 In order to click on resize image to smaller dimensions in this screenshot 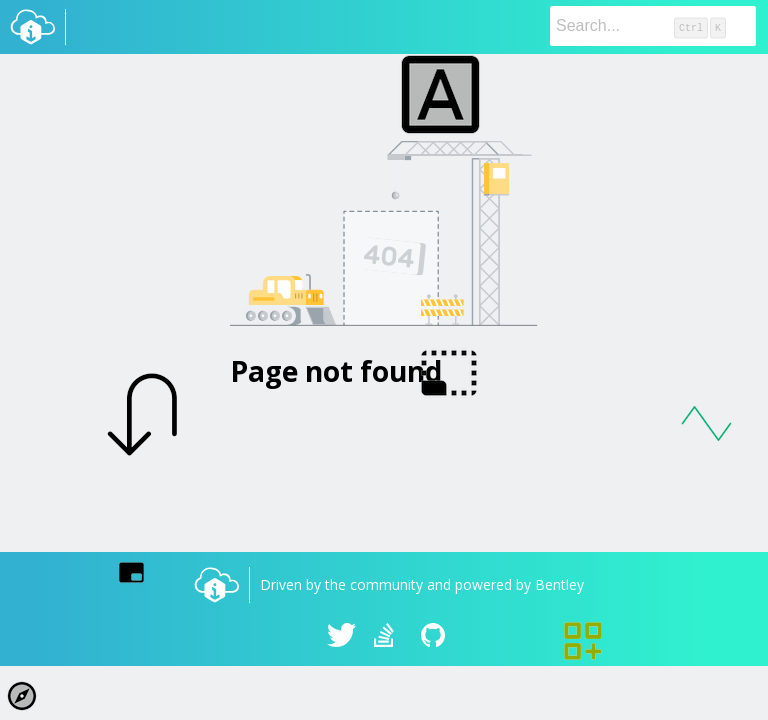, I will do `click(449, 373)`.